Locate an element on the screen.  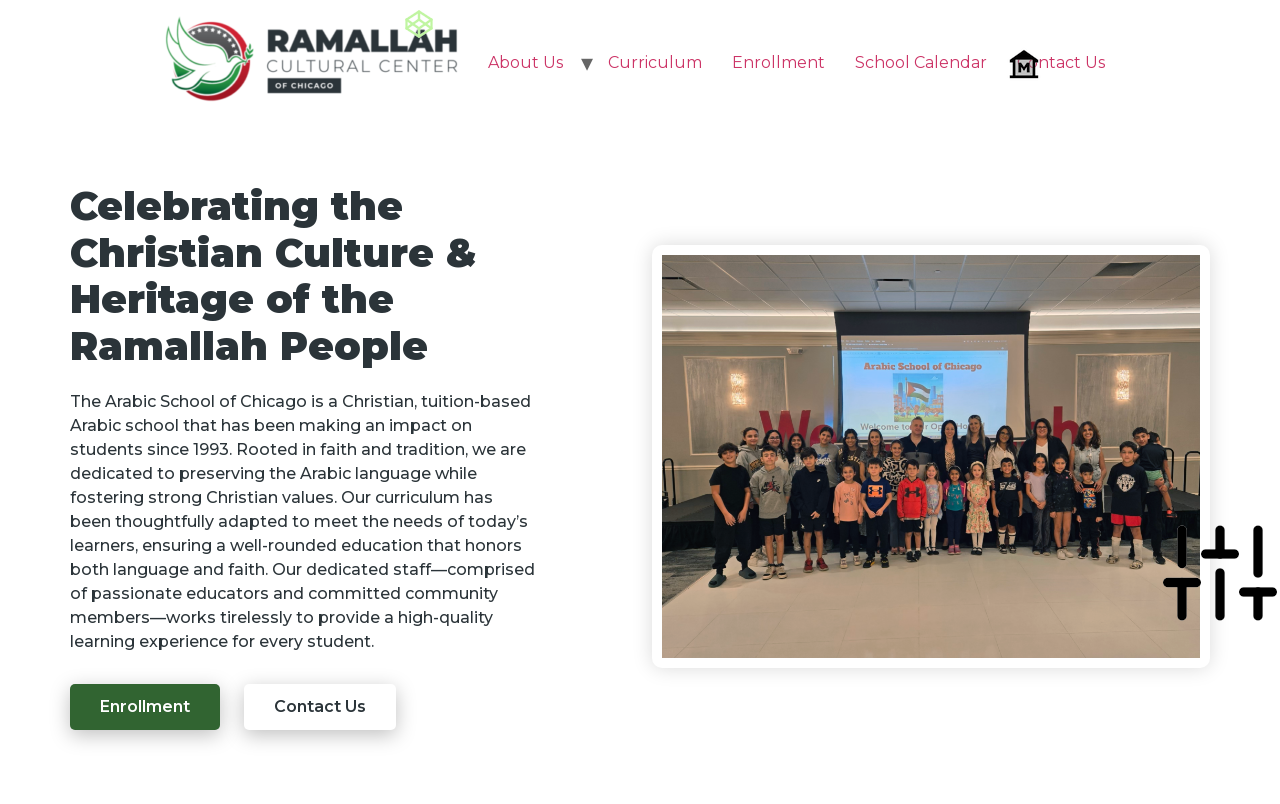
adjust settings or preferences is located at coordinates (1220, 573).